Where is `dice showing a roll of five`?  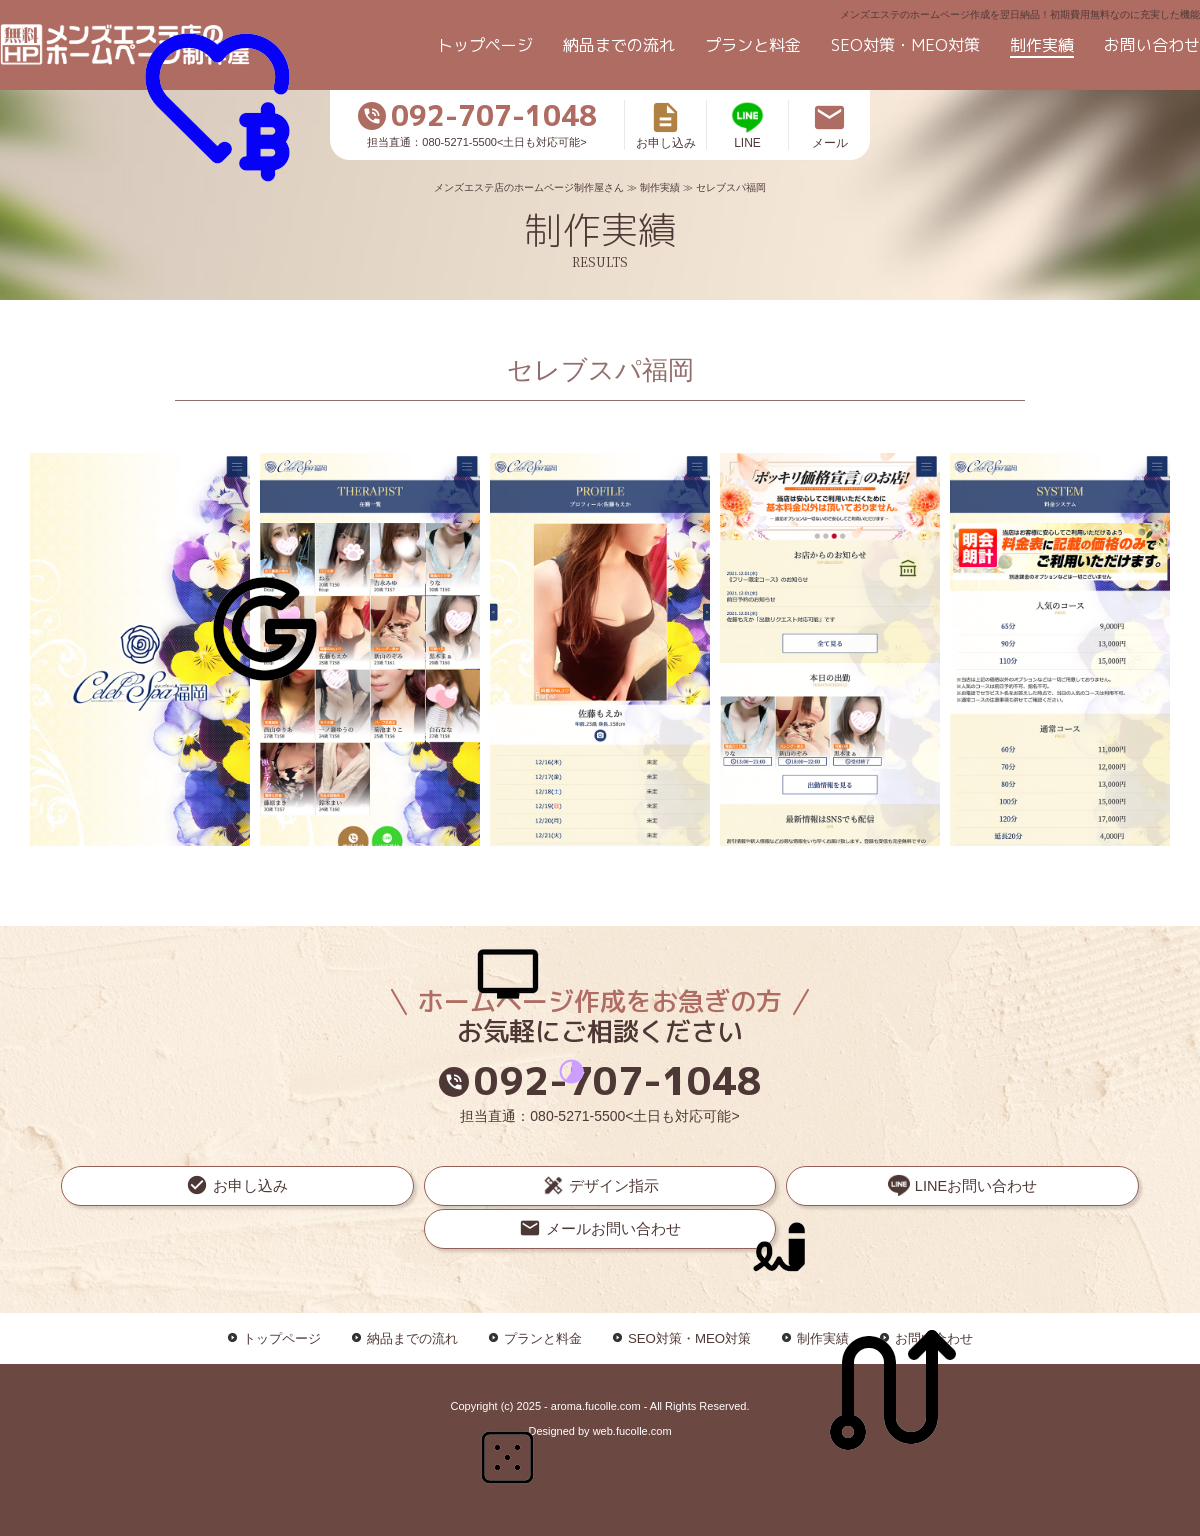
dice showing a roll of five is located at coordinates (507, 1457).